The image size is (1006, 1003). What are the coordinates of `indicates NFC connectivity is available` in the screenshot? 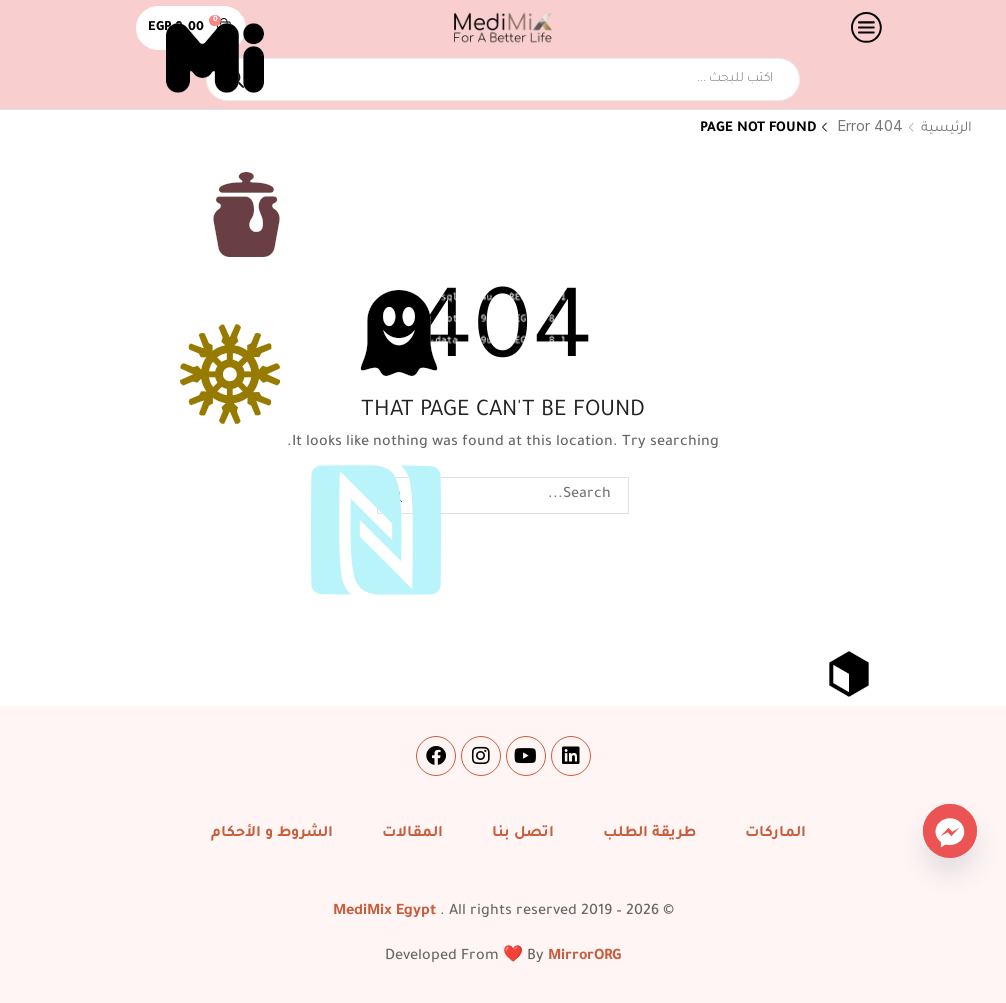 It's located at (376, 530).